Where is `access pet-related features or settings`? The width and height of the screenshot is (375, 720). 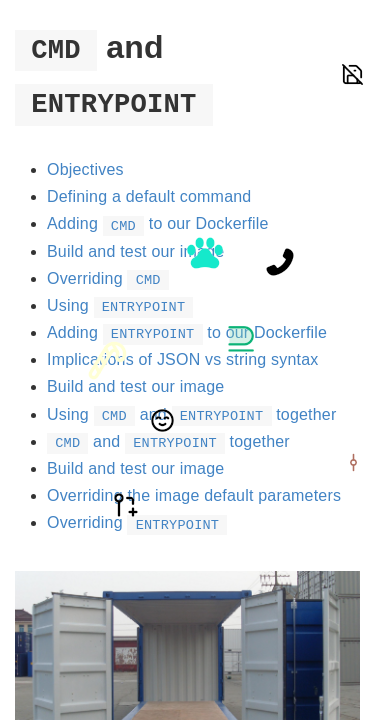
access pet-related features or settings is located at coordinates (205, 253).